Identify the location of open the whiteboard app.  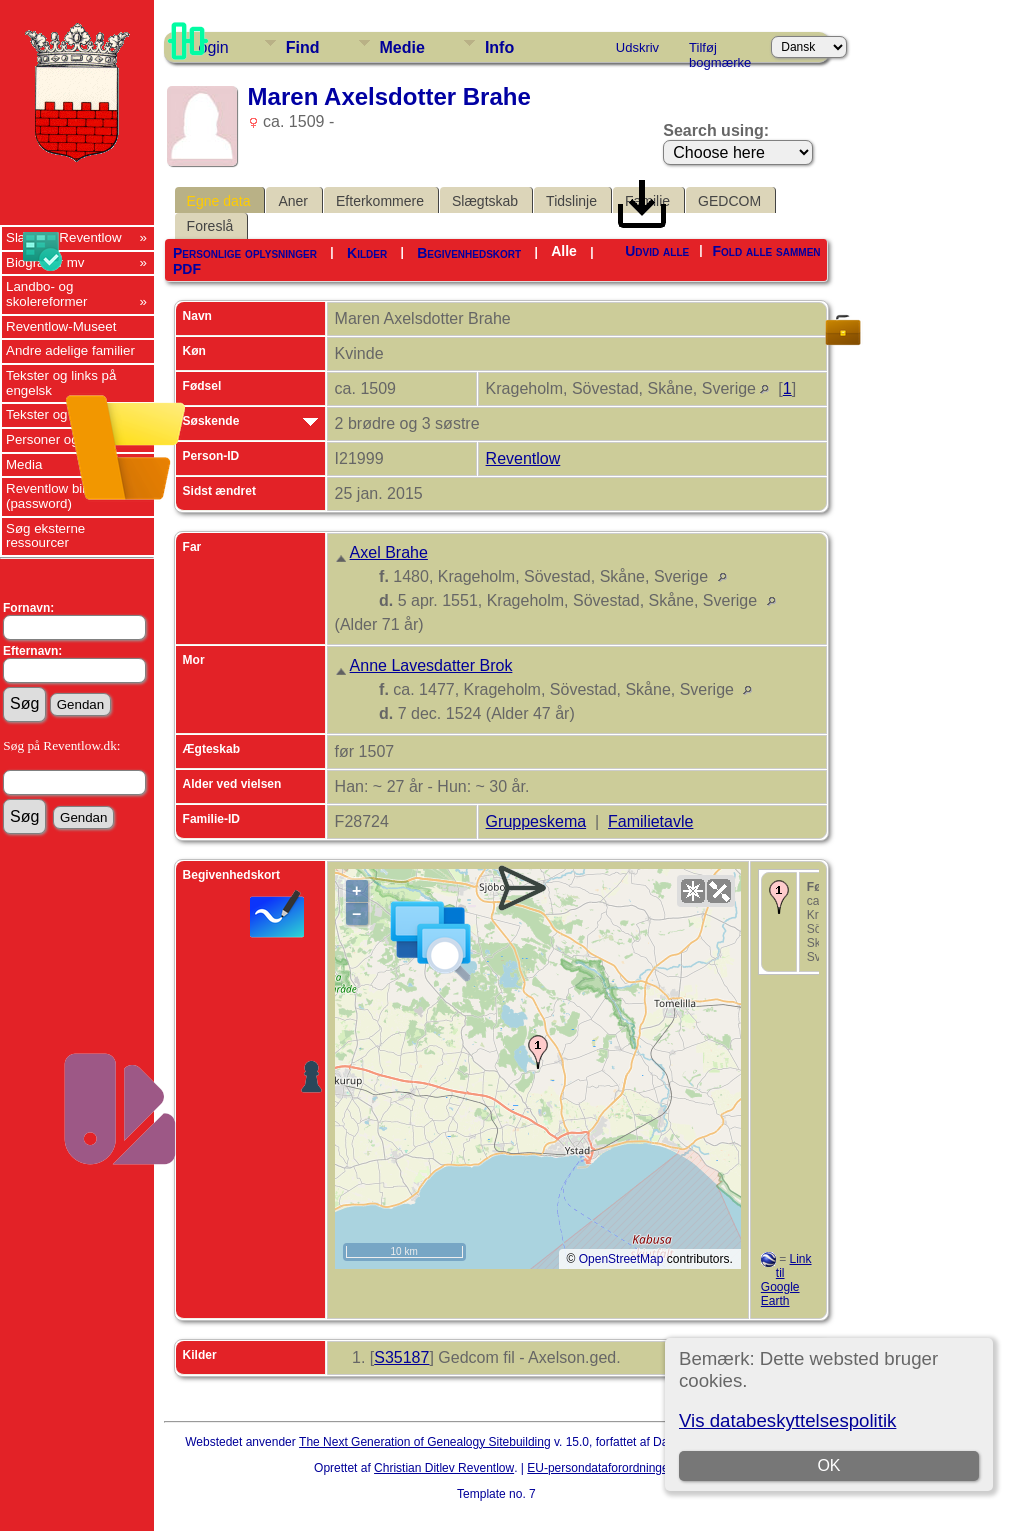
(277, 917).